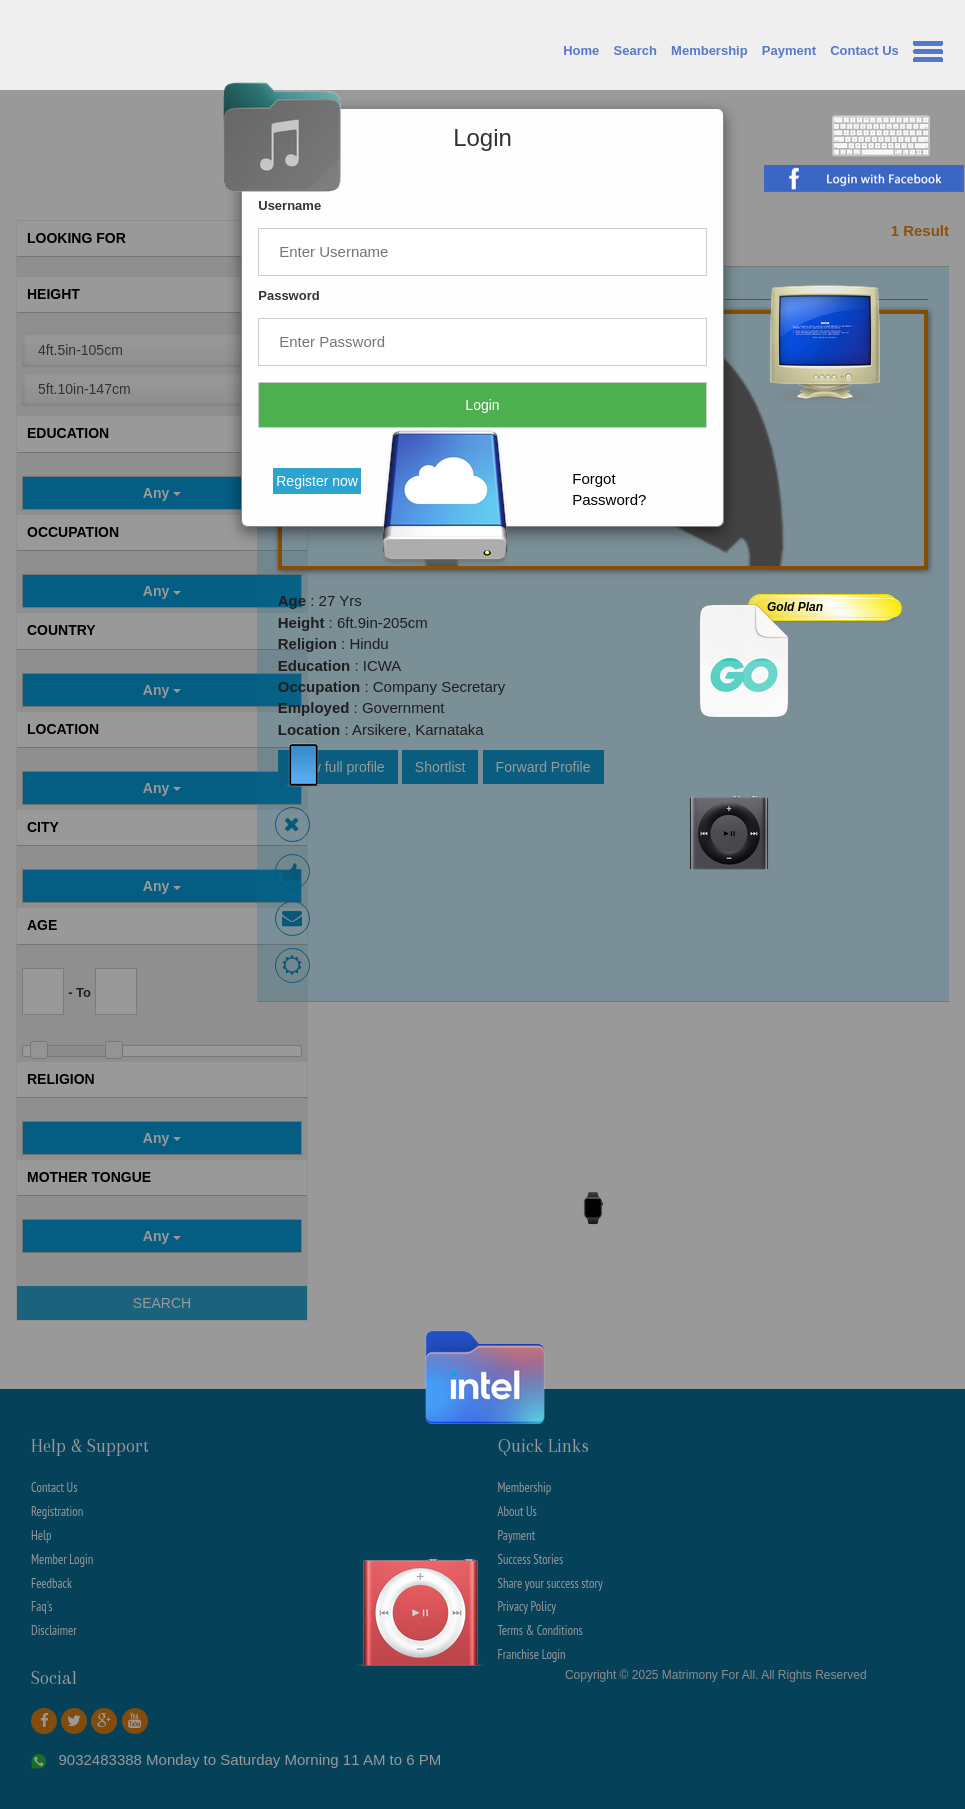 Image resolution: width=965 pixels, height=1809 pixels. I want to click on manage your connected iPod shuffle device, so click(729, 833).